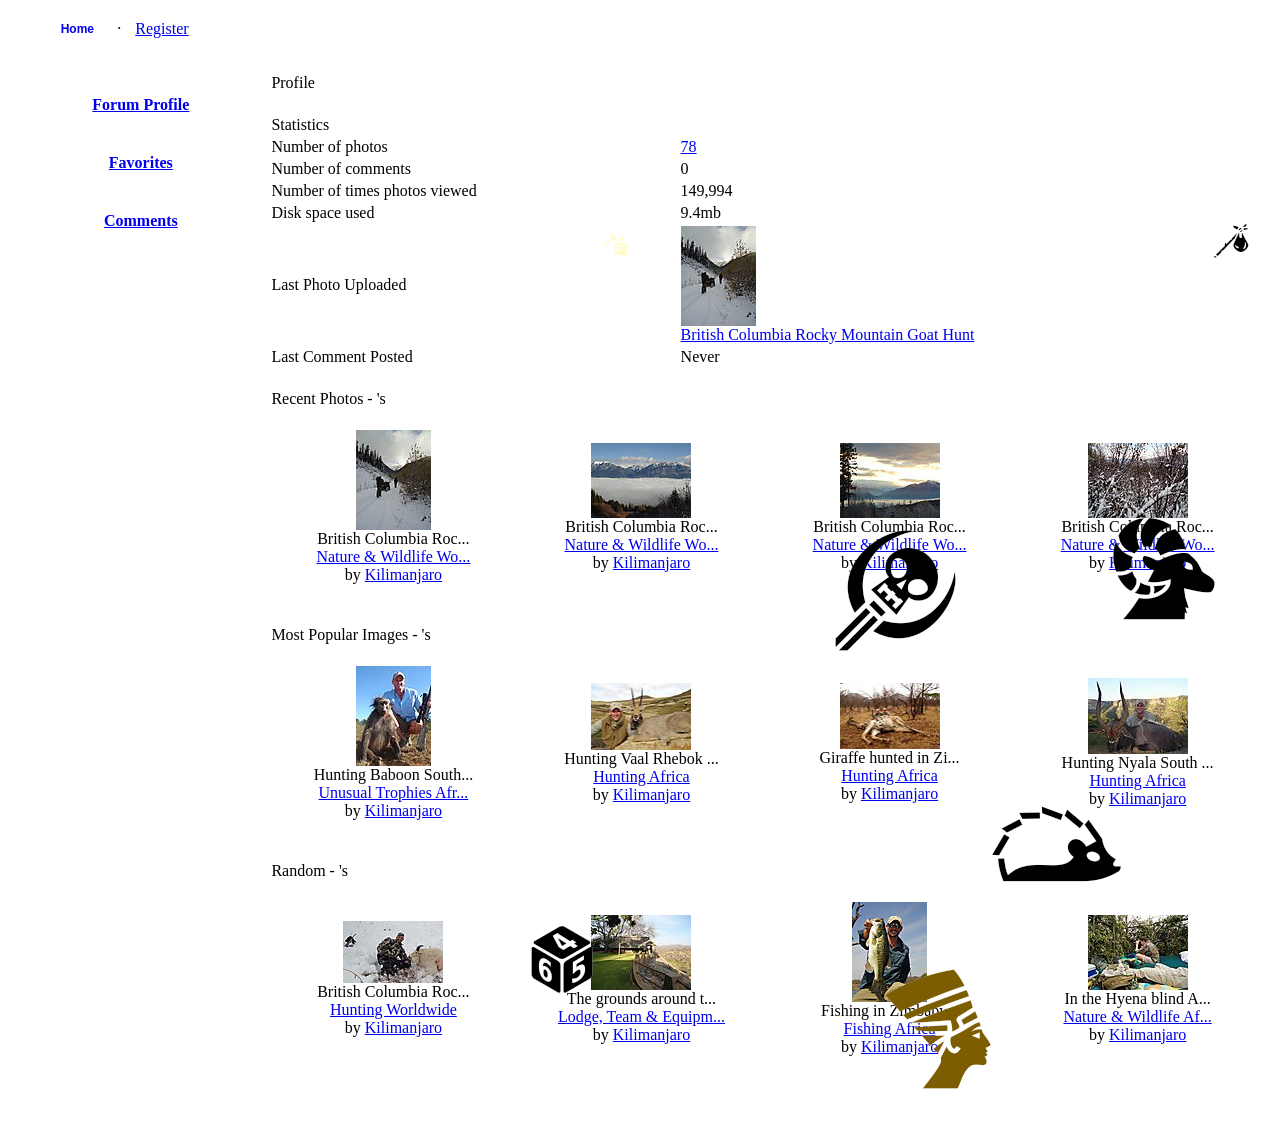 Image resolution: width=1280 pixels, height=1124 pixels. Describe the element at coordinates (896, 589) in the screenshot. I see `select necromancer or dark mage class` at that location.